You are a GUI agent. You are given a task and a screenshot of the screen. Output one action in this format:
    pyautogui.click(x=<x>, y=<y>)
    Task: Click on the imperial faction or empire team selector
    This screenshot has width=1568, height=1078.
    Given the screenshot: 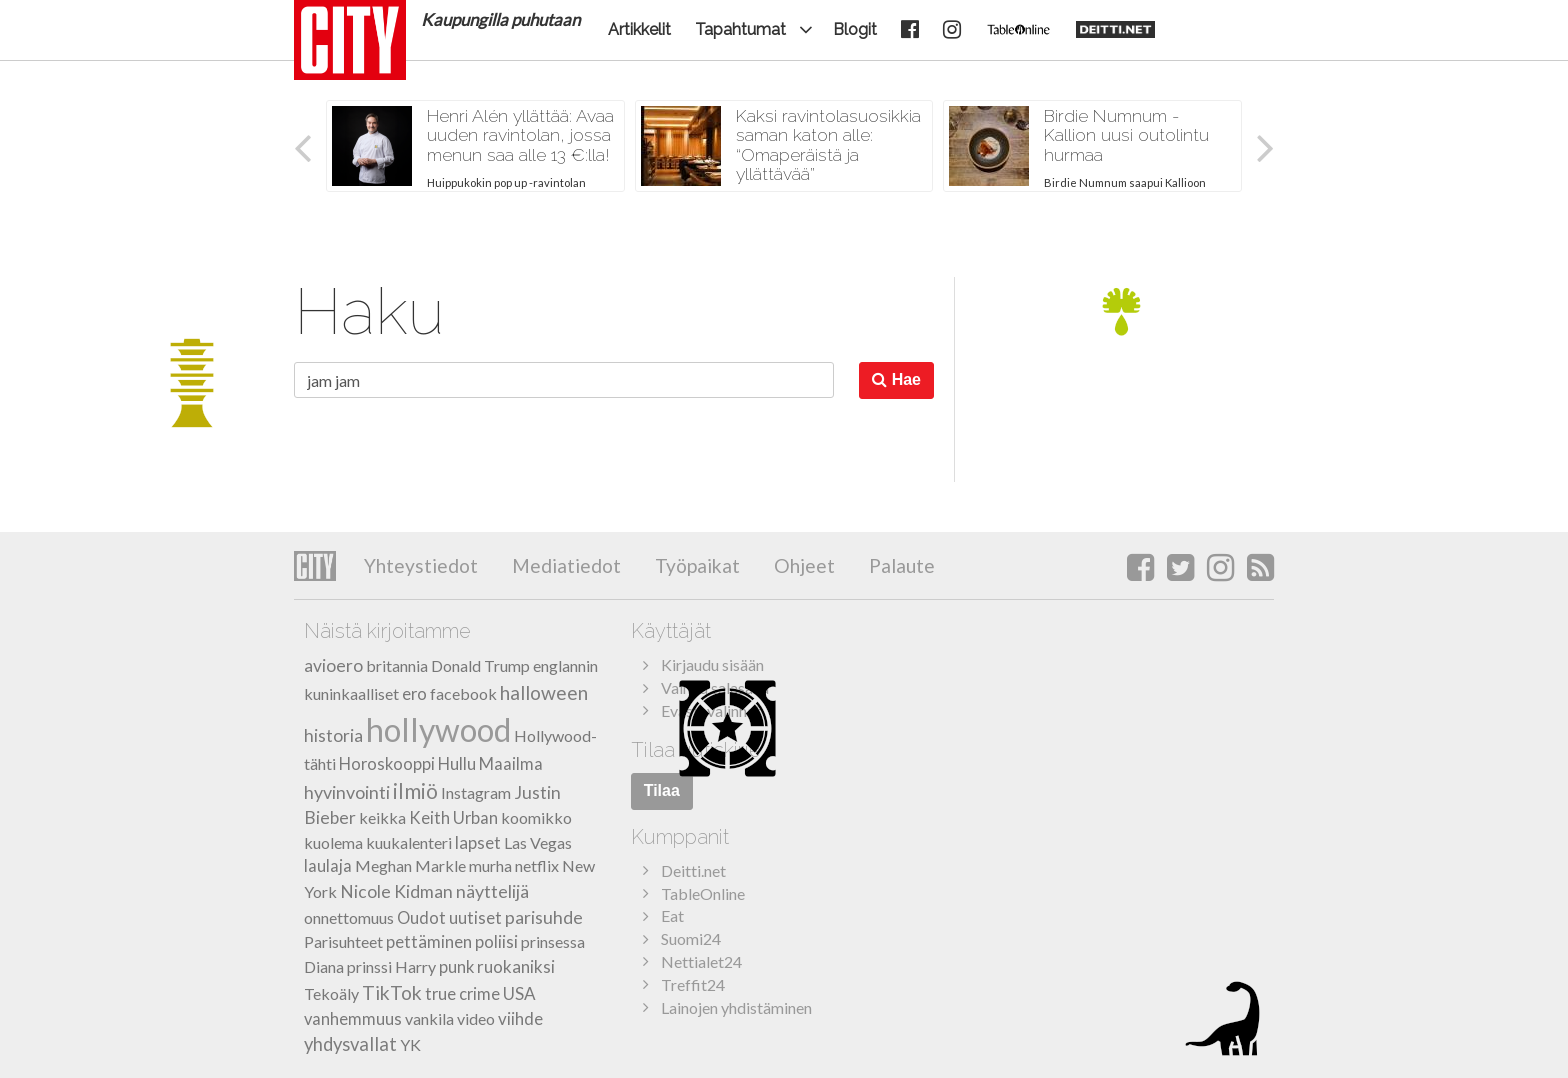 What is the action you would take?
    pyautogui.click(x=727, y=728)
    